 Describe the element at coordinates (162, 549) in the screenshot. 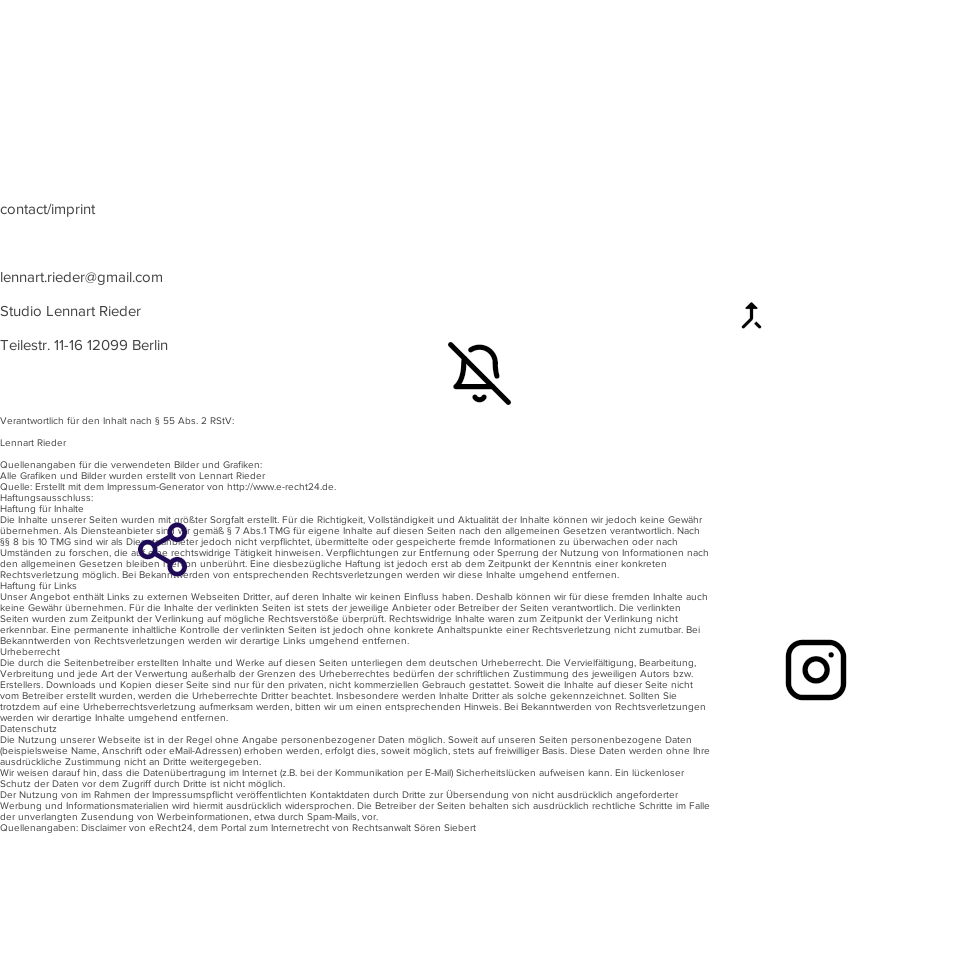

I see `share content with others` at that location.